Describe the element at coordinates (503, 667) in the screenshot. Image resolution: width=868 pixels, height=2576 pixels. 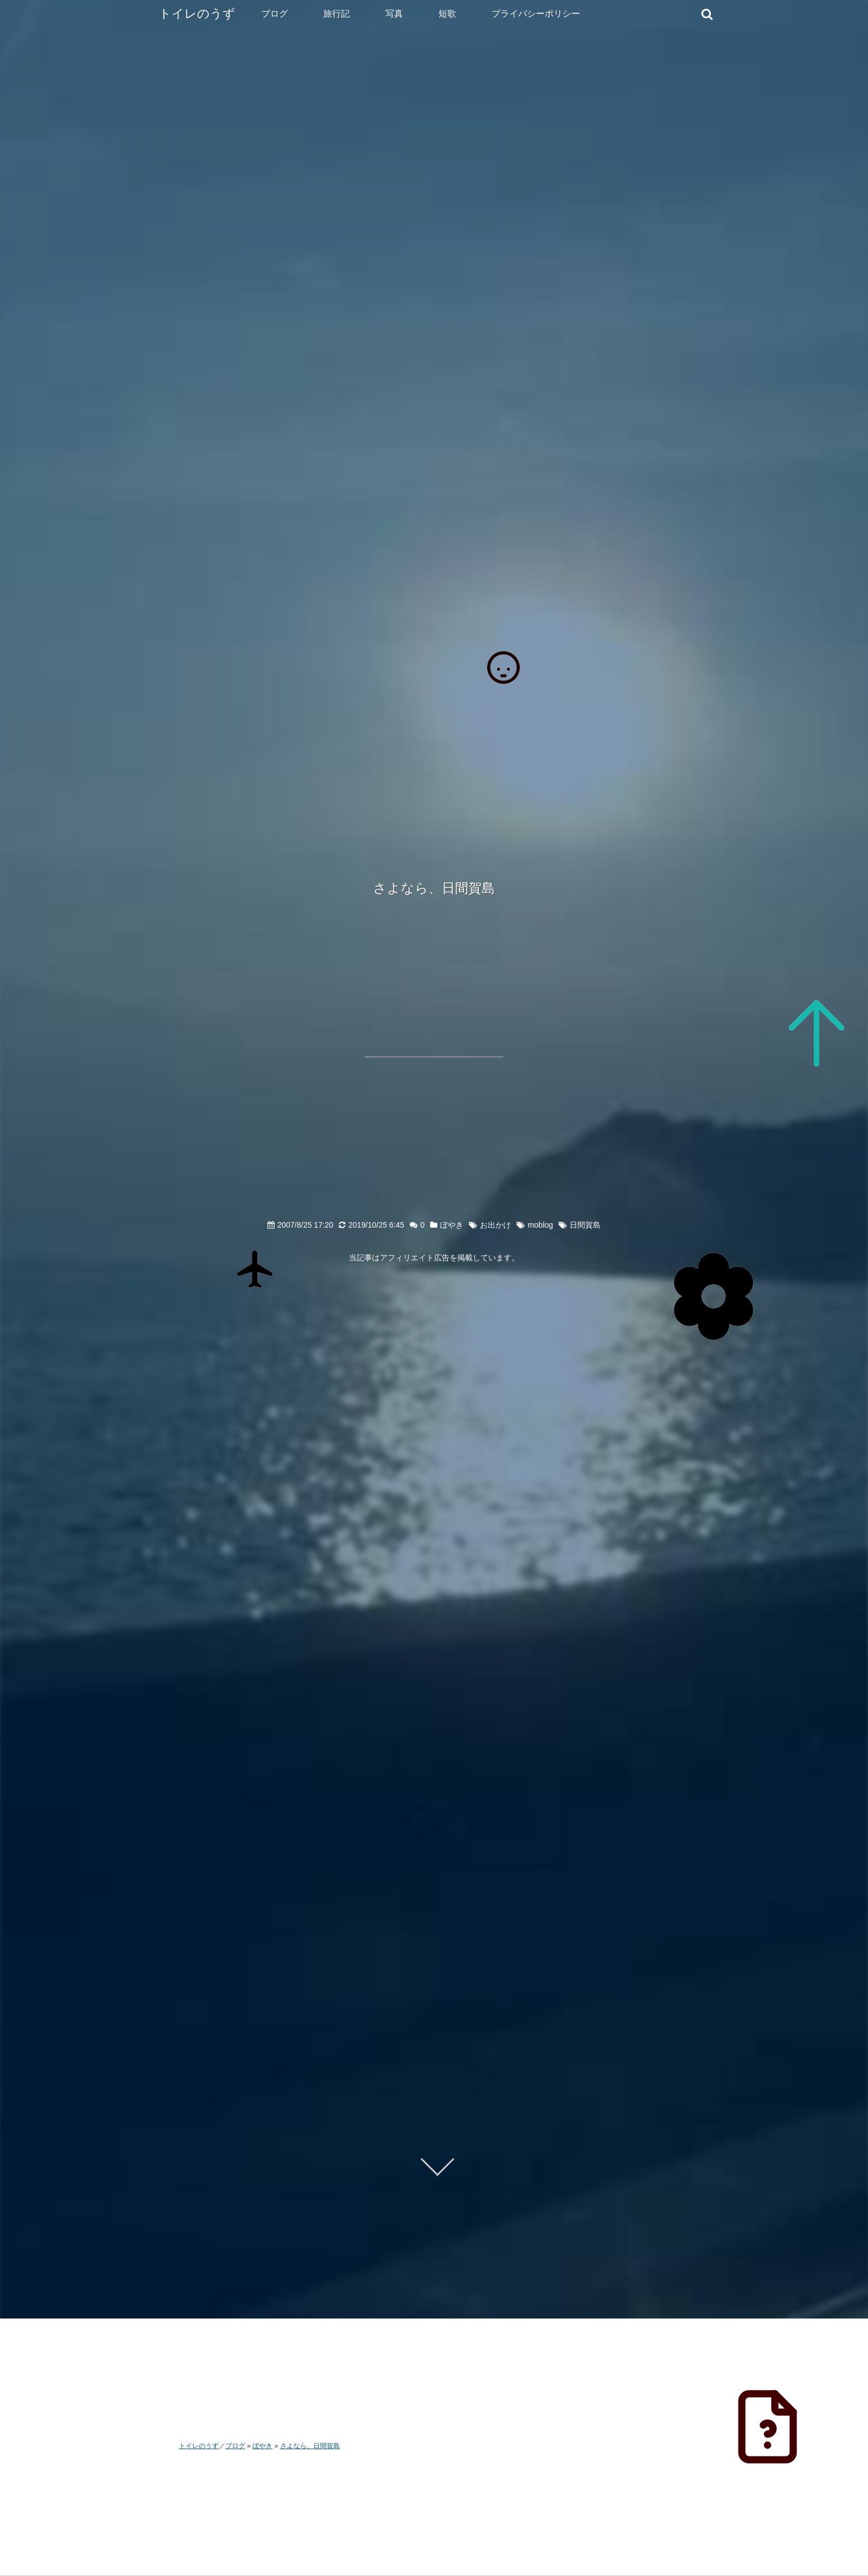
I see `indicates a sad or disappointed mood` at that location.